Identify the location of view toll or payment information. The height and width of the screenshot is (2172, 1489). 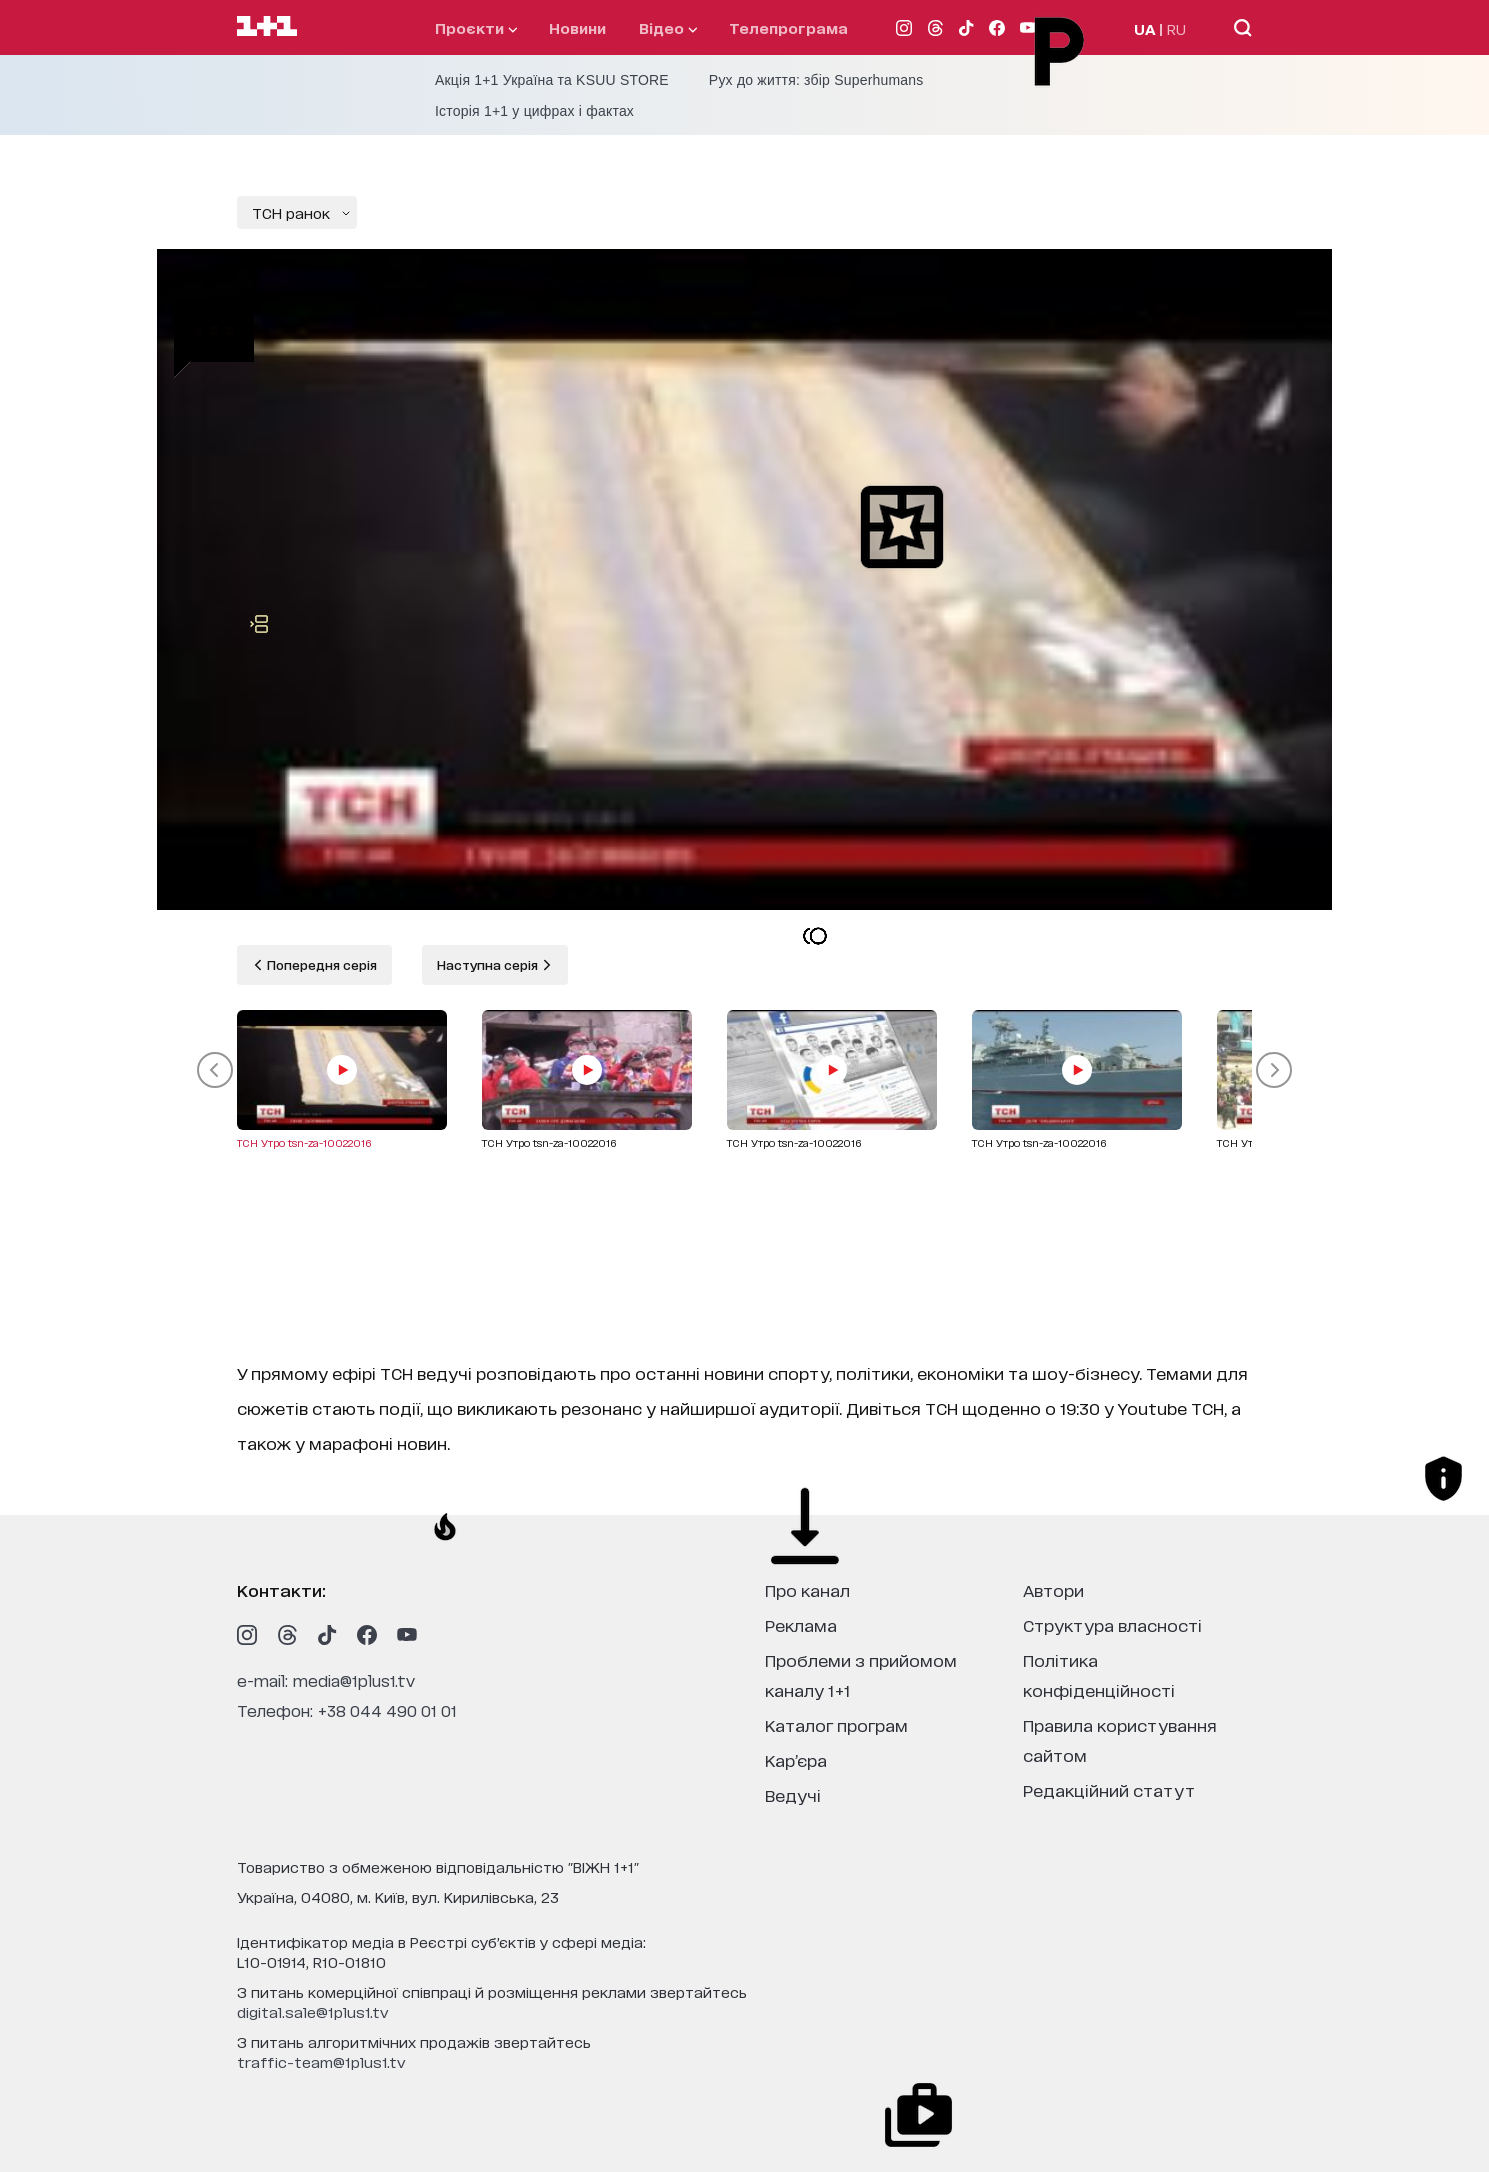
(815, 936).